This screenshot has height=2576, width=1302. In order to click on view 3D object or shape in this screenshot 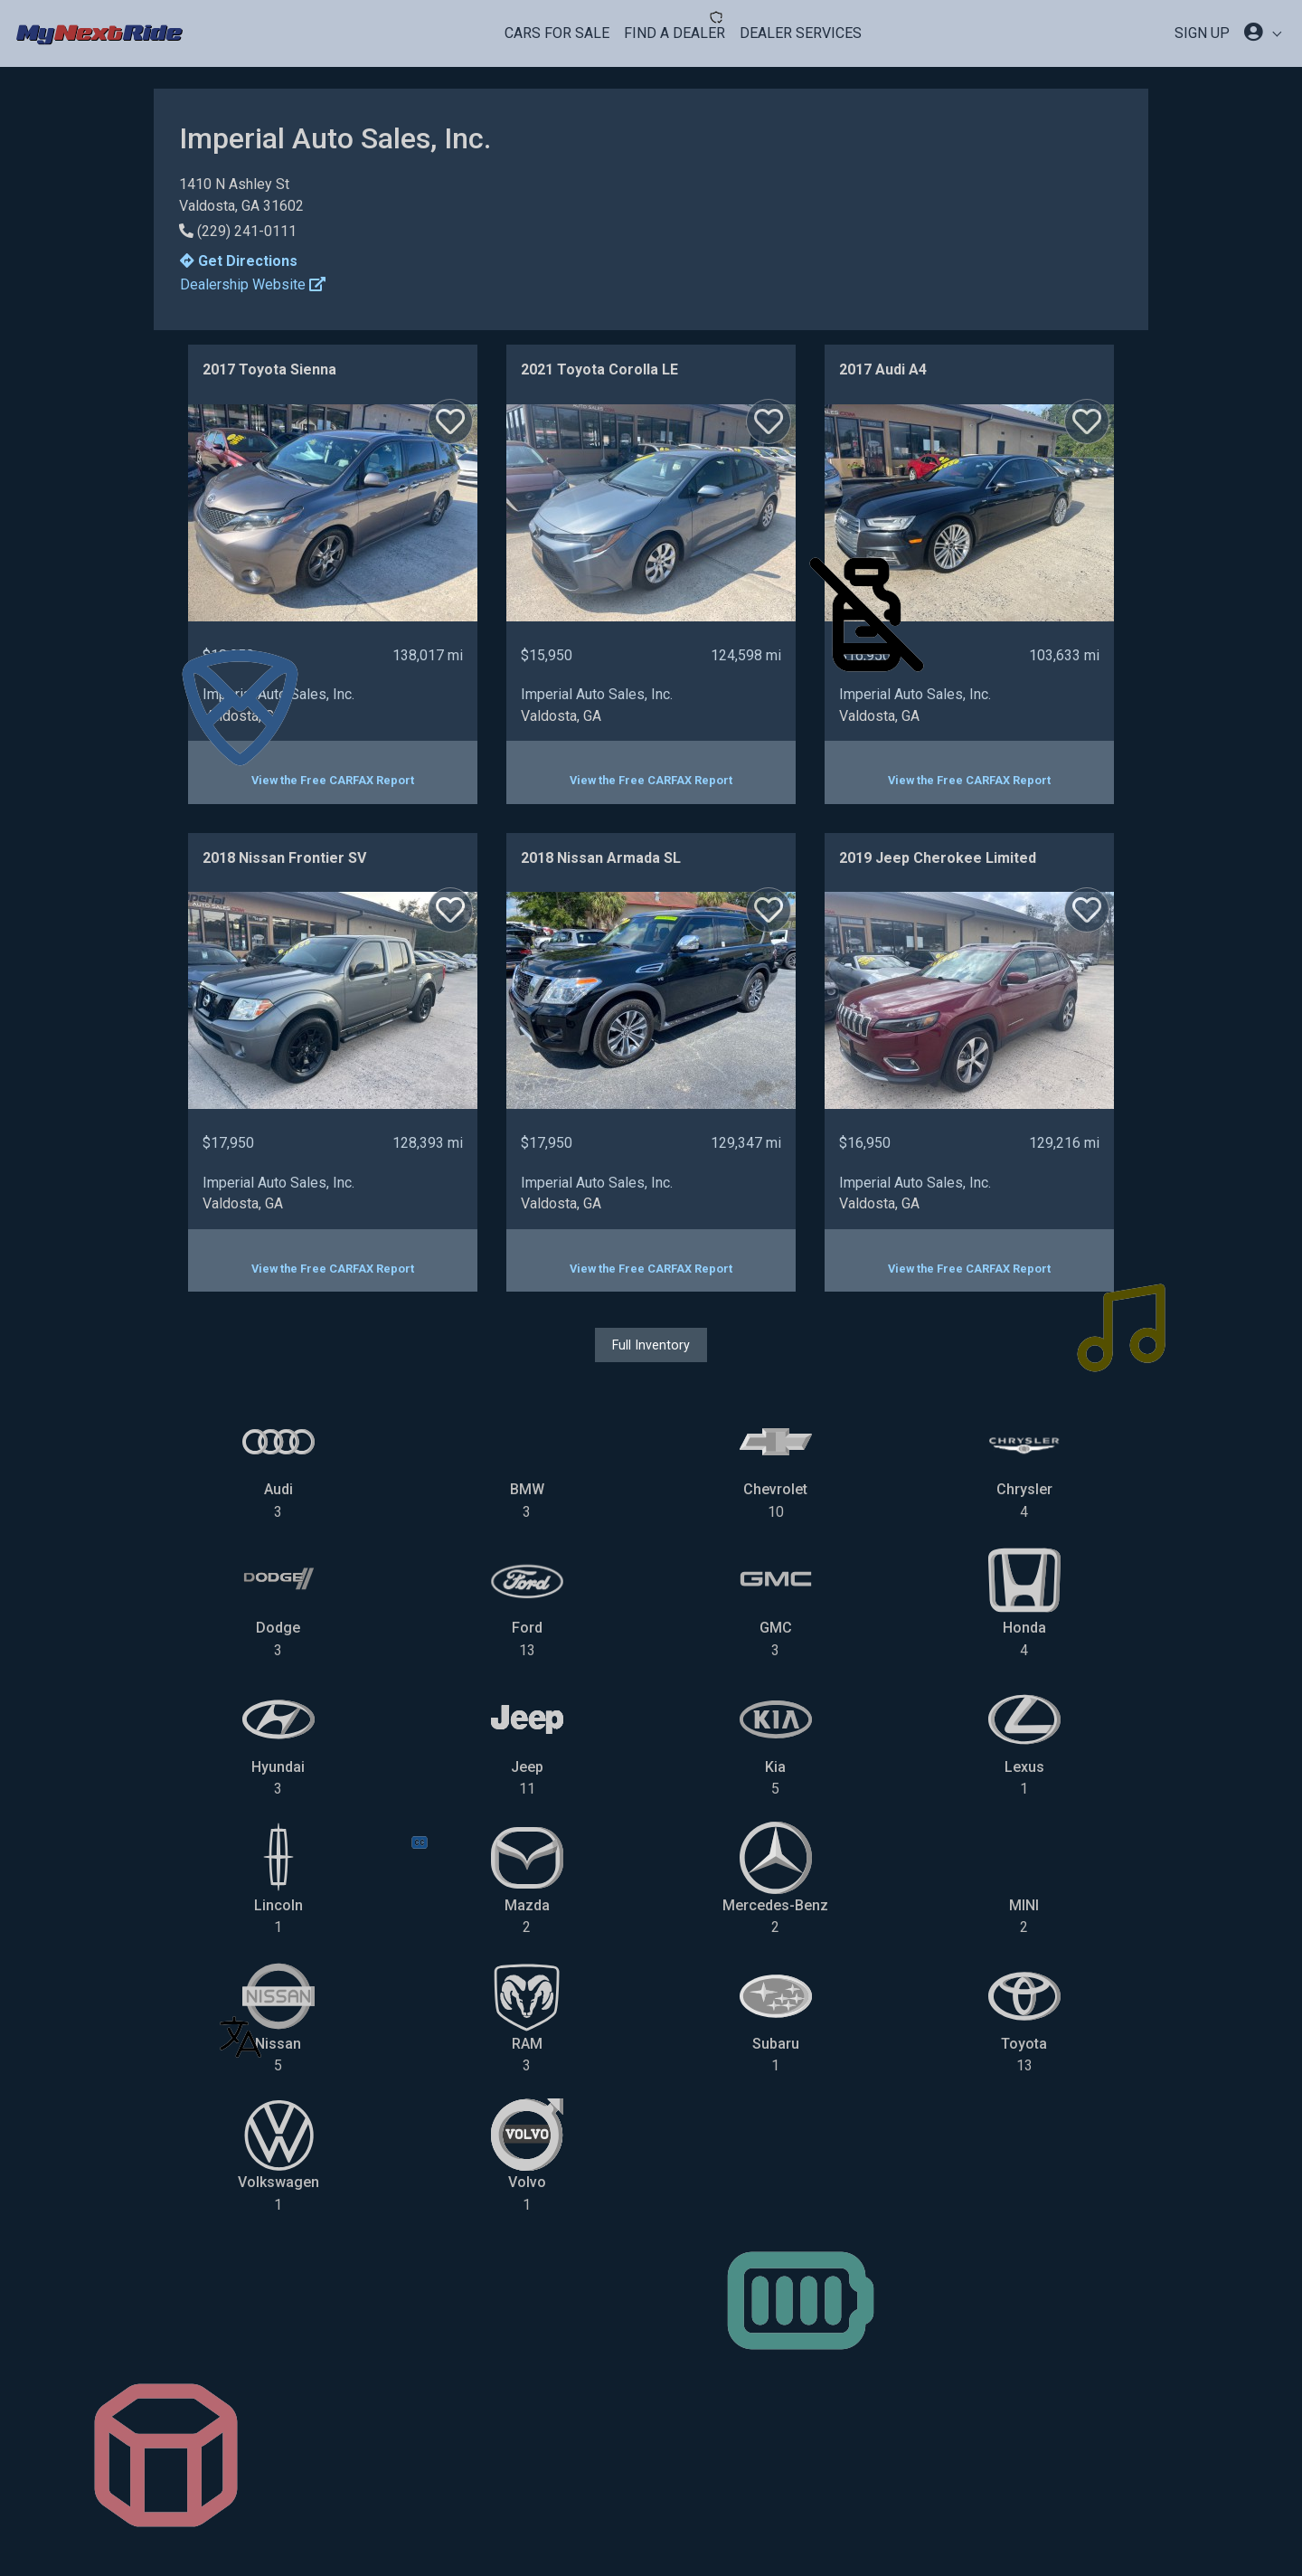, I will do `click(165, 2455)`.